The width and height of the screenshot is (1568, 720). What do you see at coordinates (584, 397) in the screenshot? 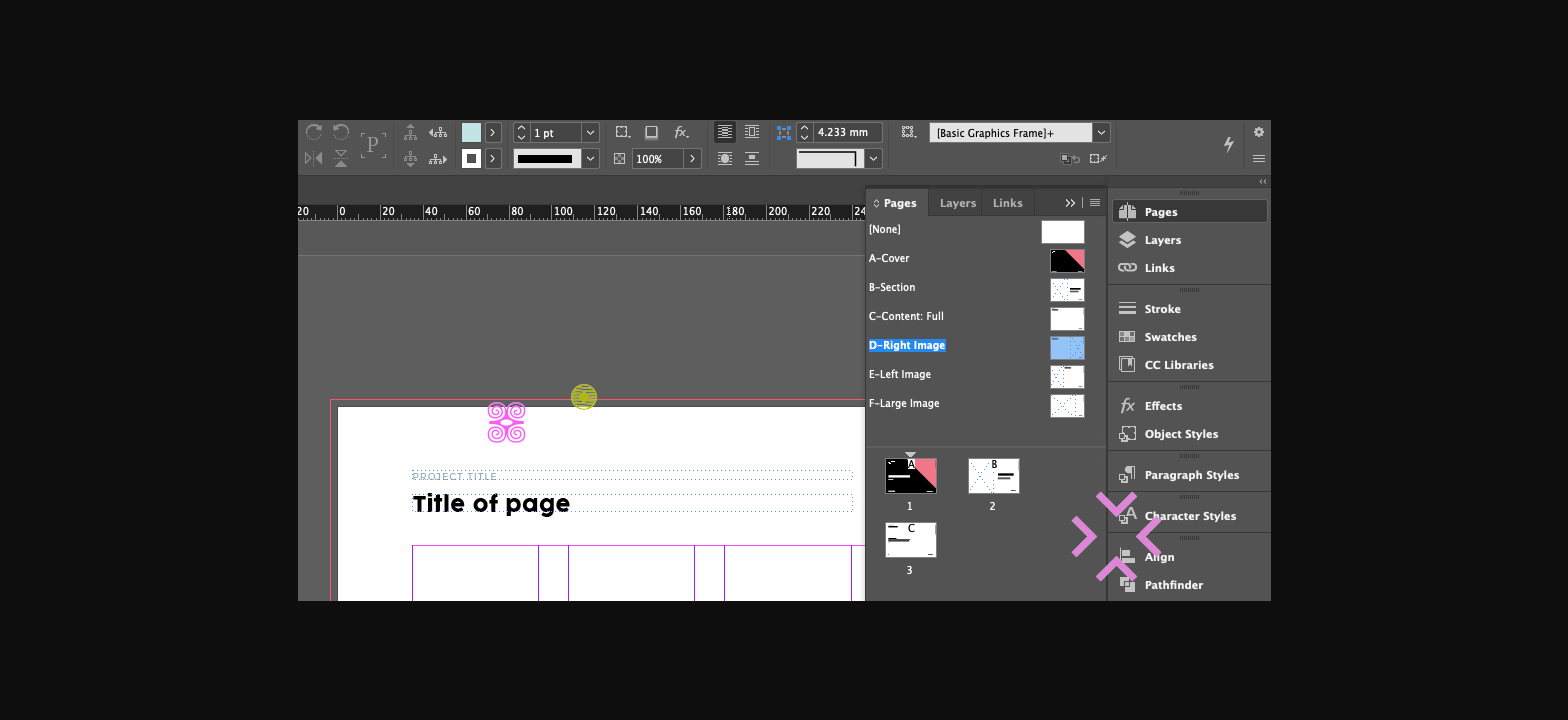
I see `decorative game badge or achievement icon` at bounding box center [584, 397].